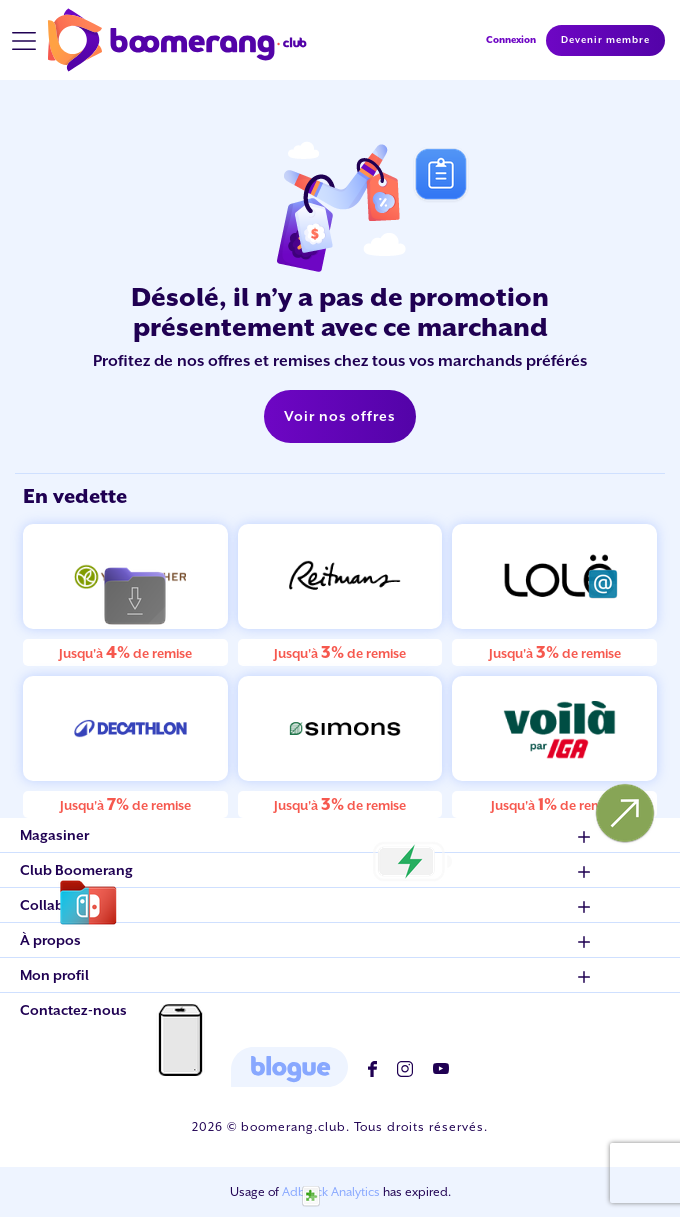 This screenshot has width=680, height=1217. I want to click on access online accounts settings, so click(603, 584).